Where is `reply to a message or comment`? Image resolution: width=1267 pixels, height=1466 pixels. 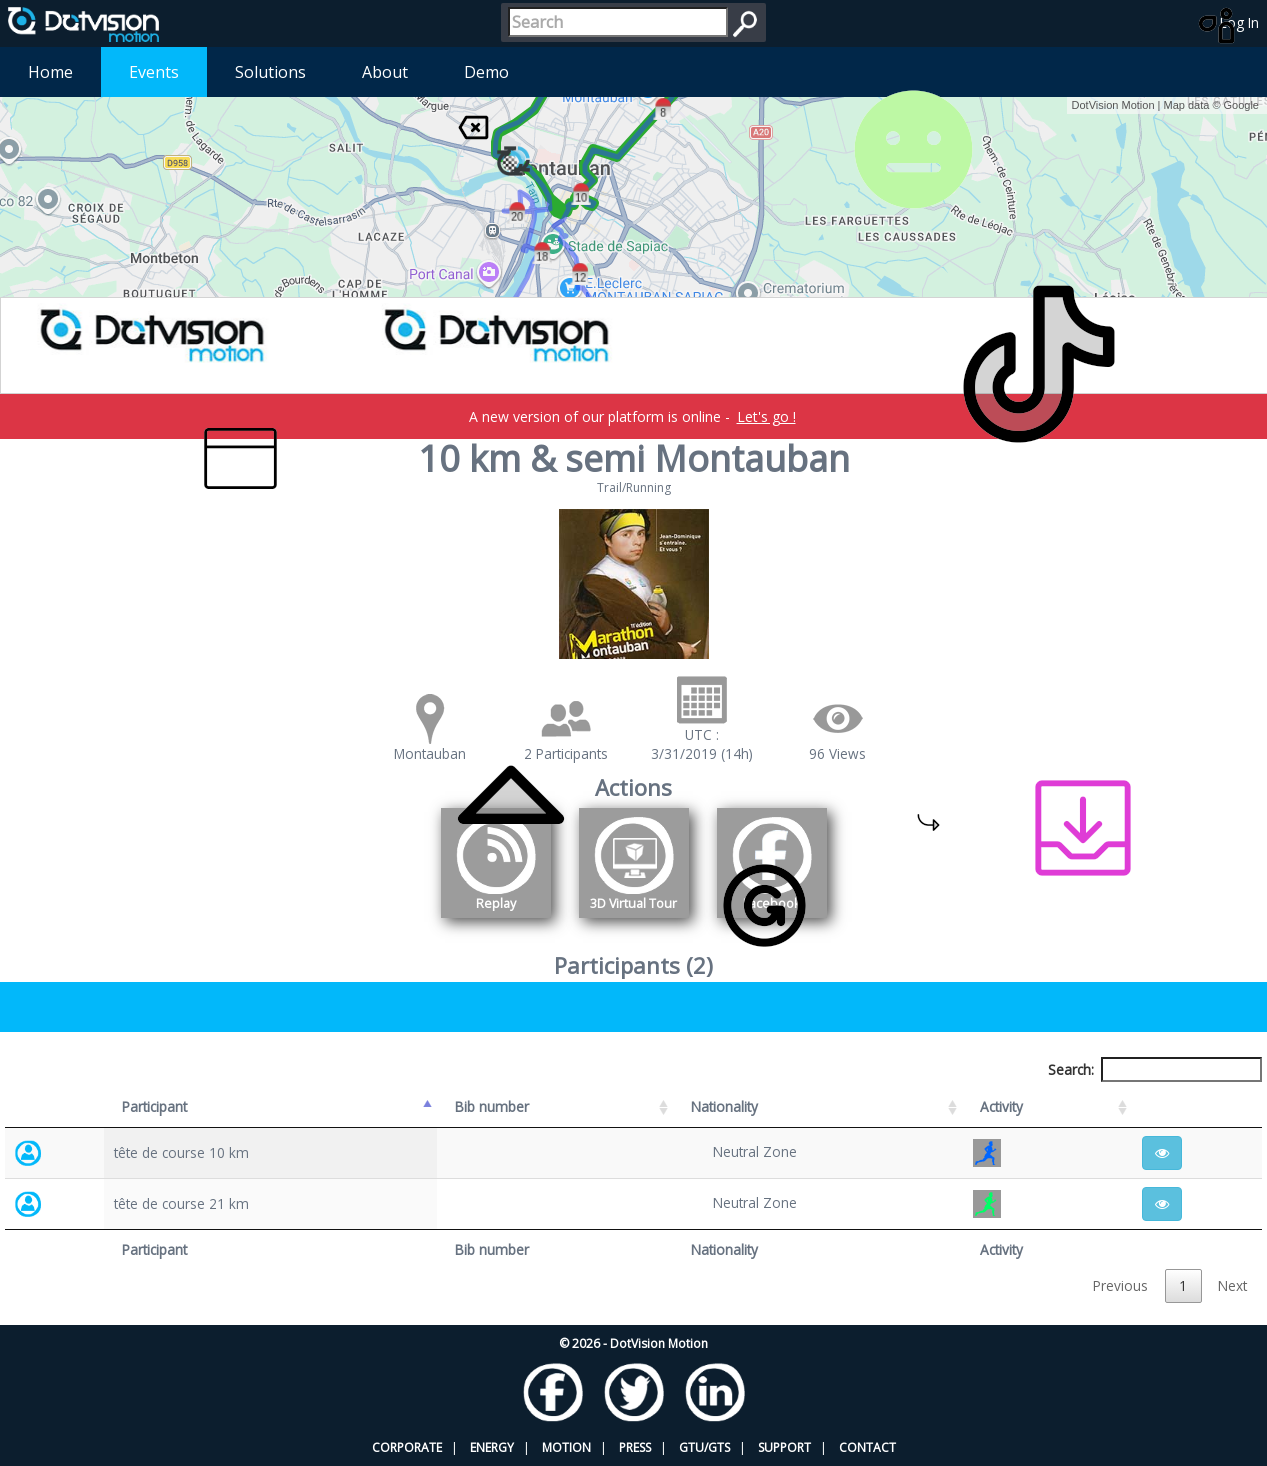
reply to a message or comment is located at coordinates (928, 822).